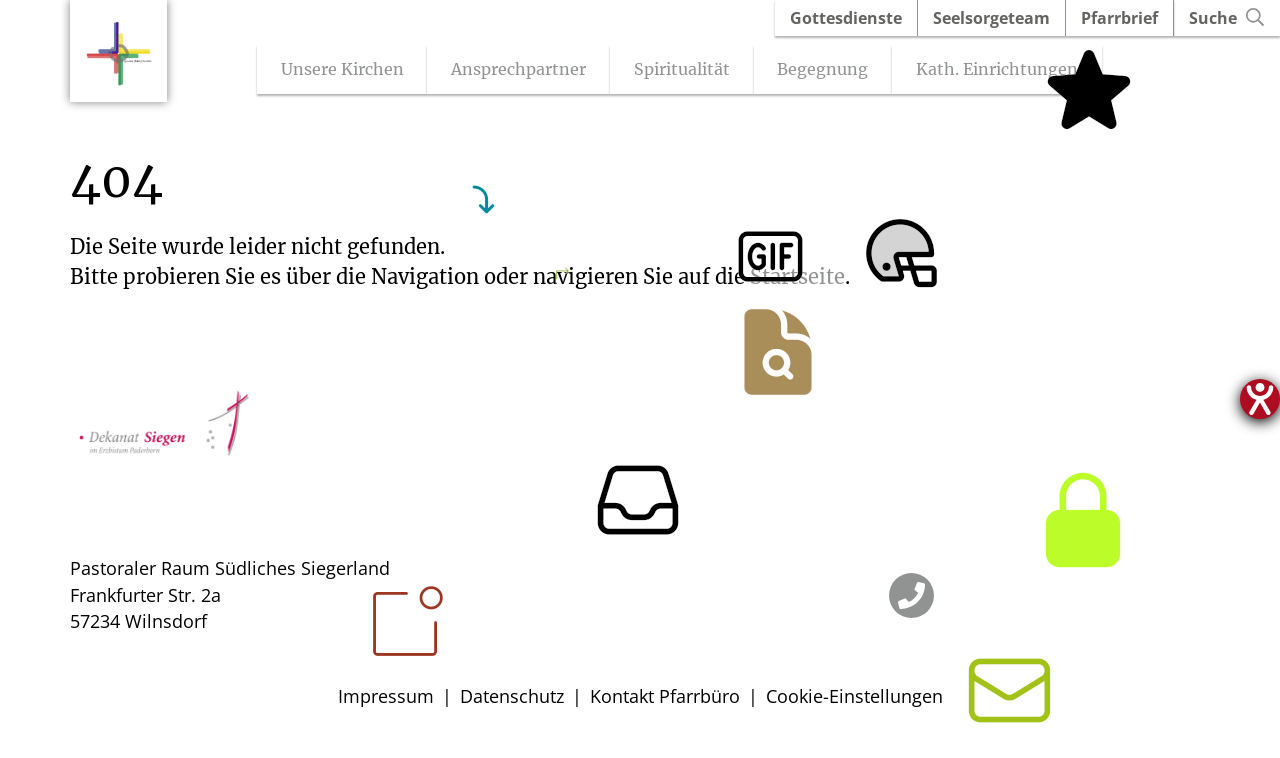 The image size is (1280, 758). I want to click on search within a document, so click(778, 352).